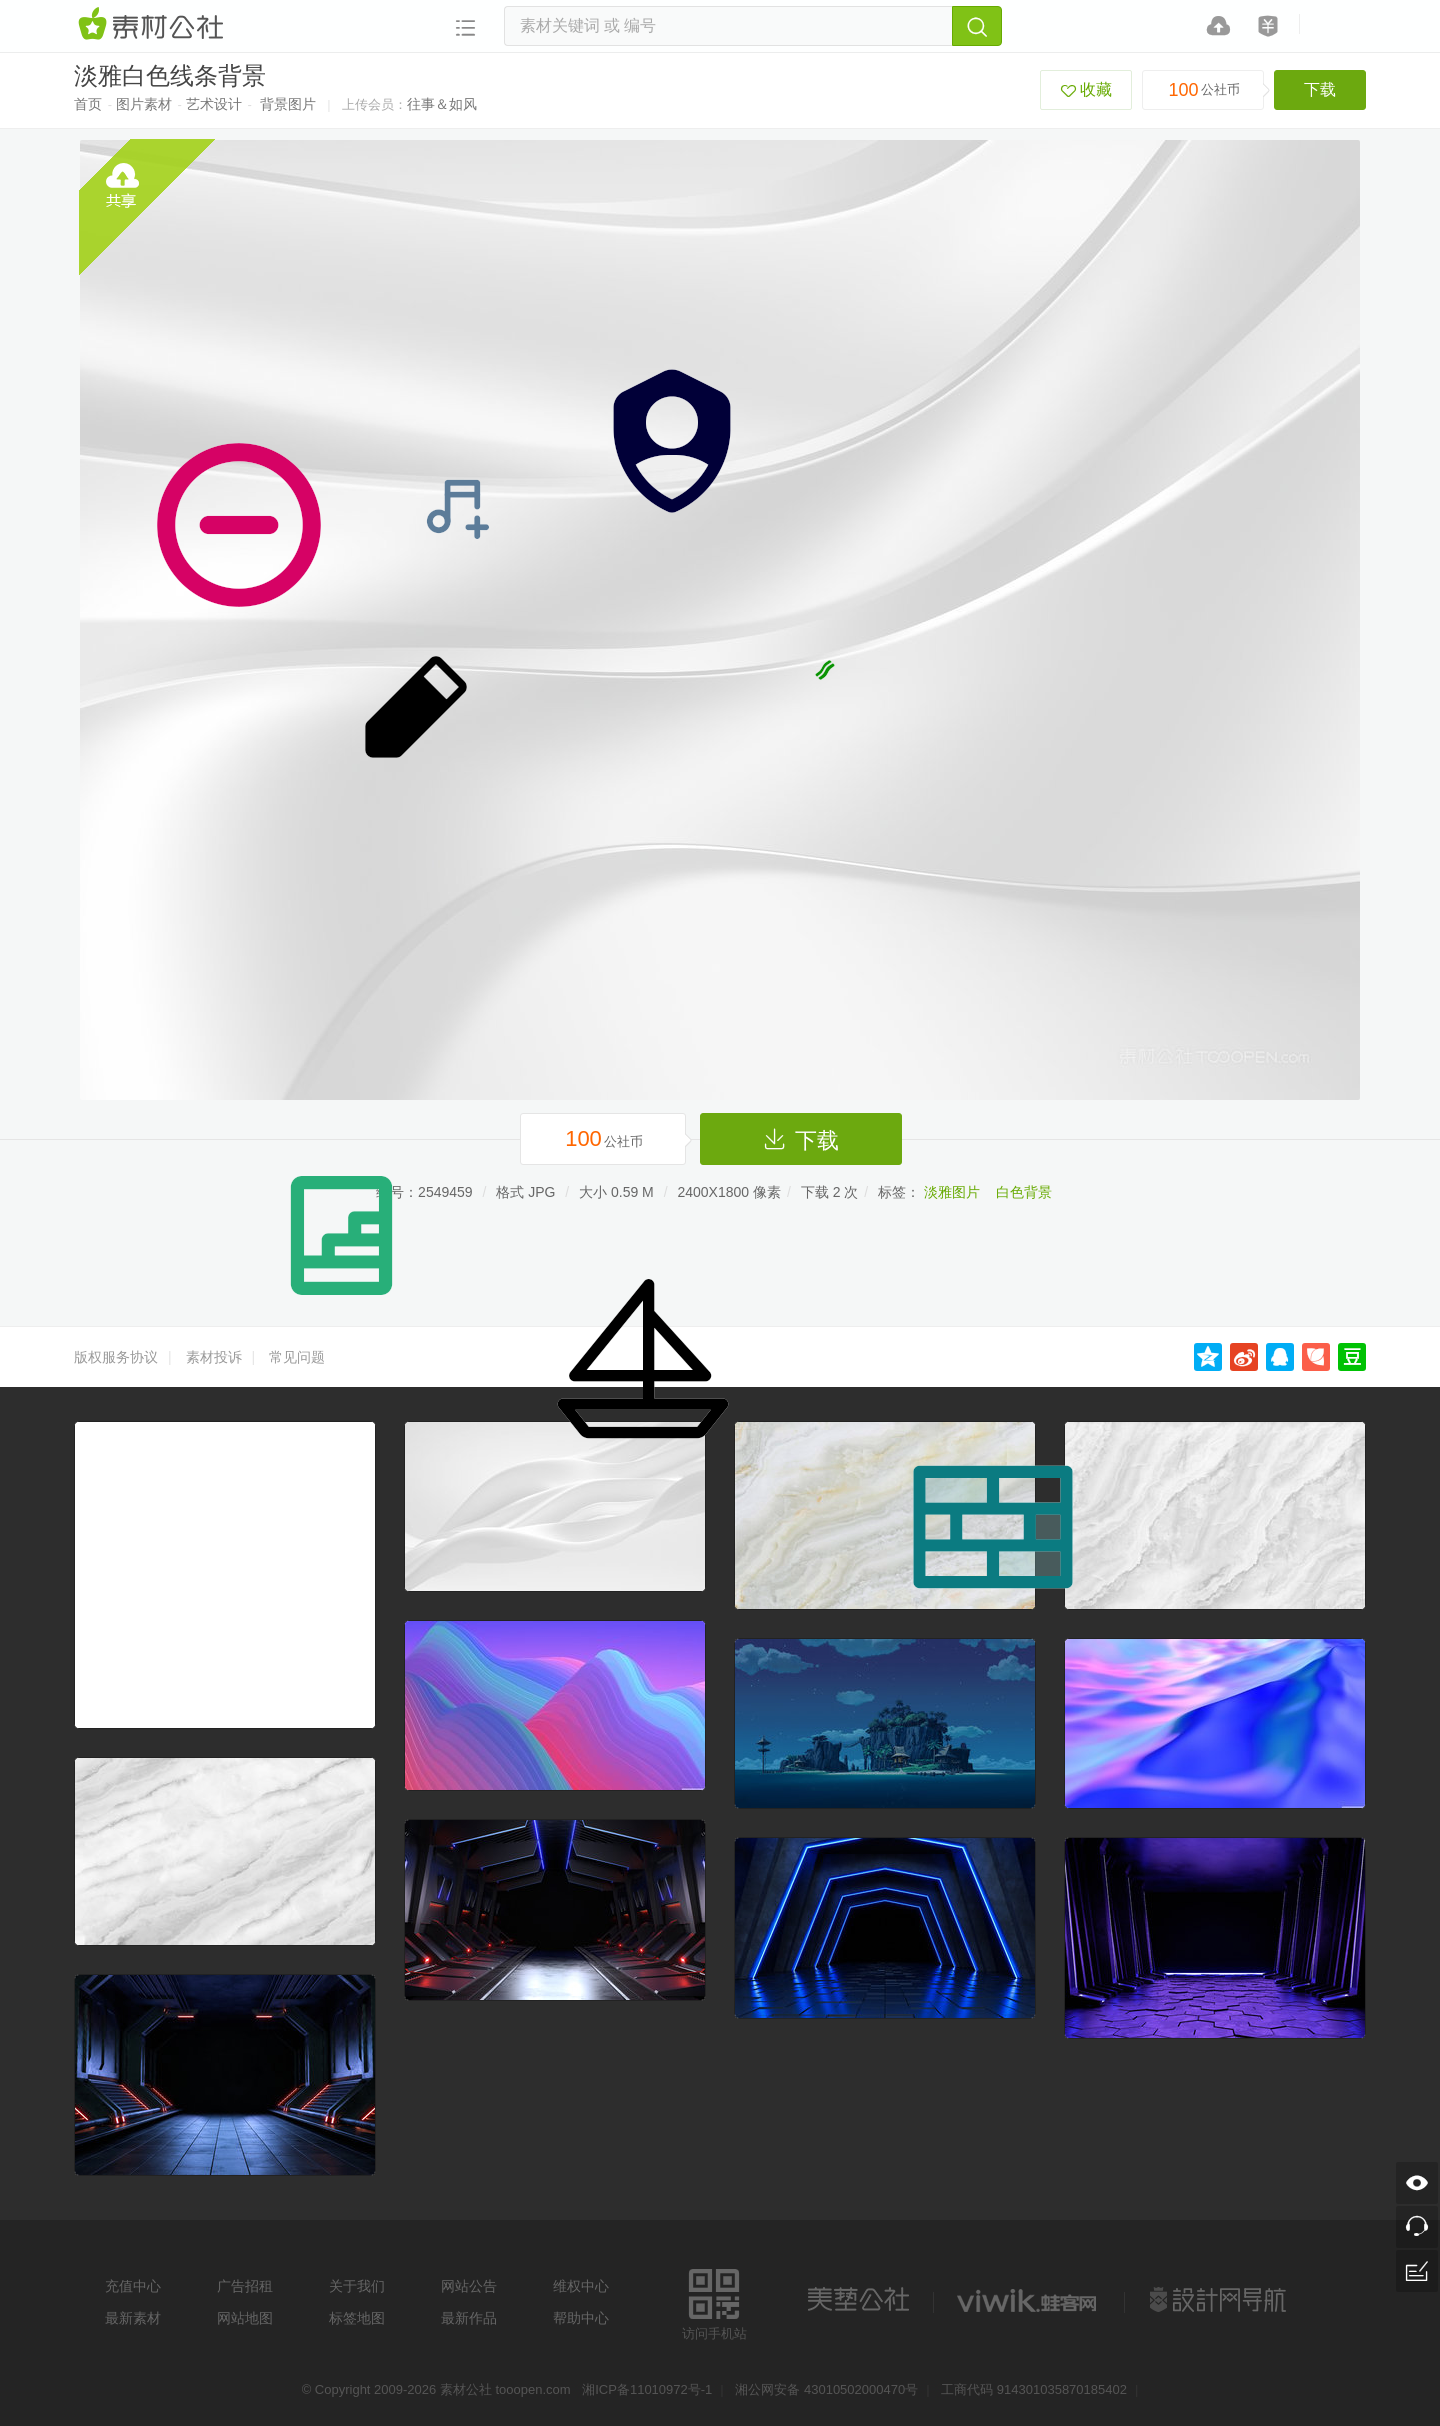 The width and height of the screenshot is (1440, 2426). I want to click on remove an item from a list or cart, so click(239, 525).